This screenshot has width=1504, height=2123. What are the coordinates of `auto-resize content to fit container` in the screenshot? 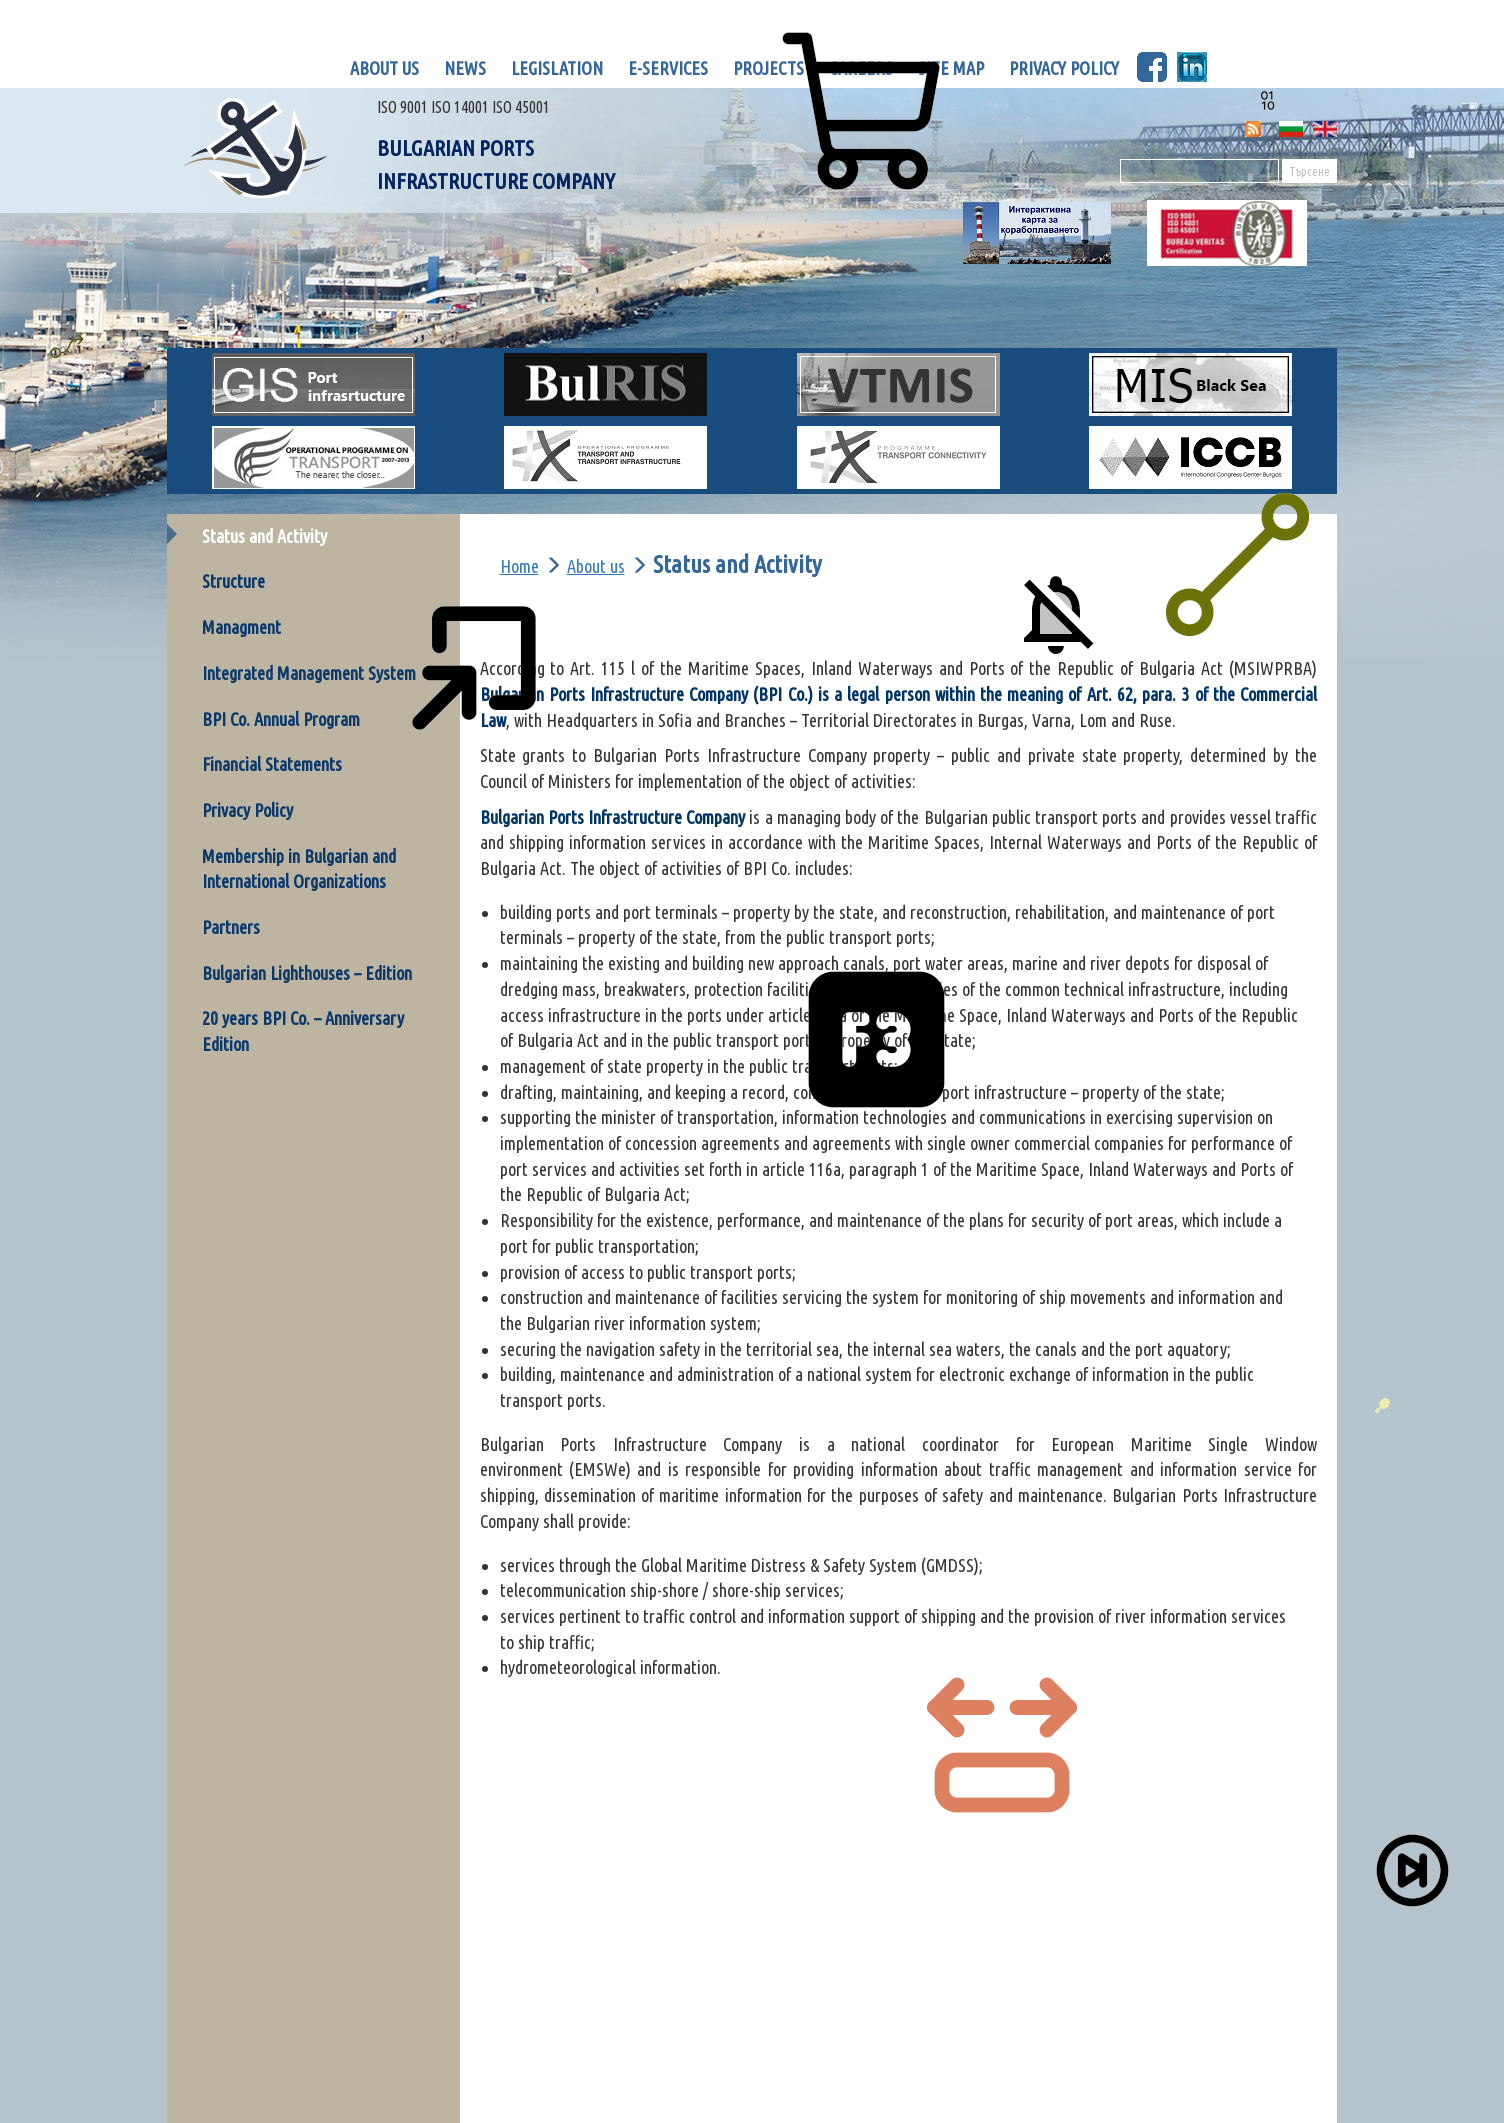 It's located at (1002, 1745).